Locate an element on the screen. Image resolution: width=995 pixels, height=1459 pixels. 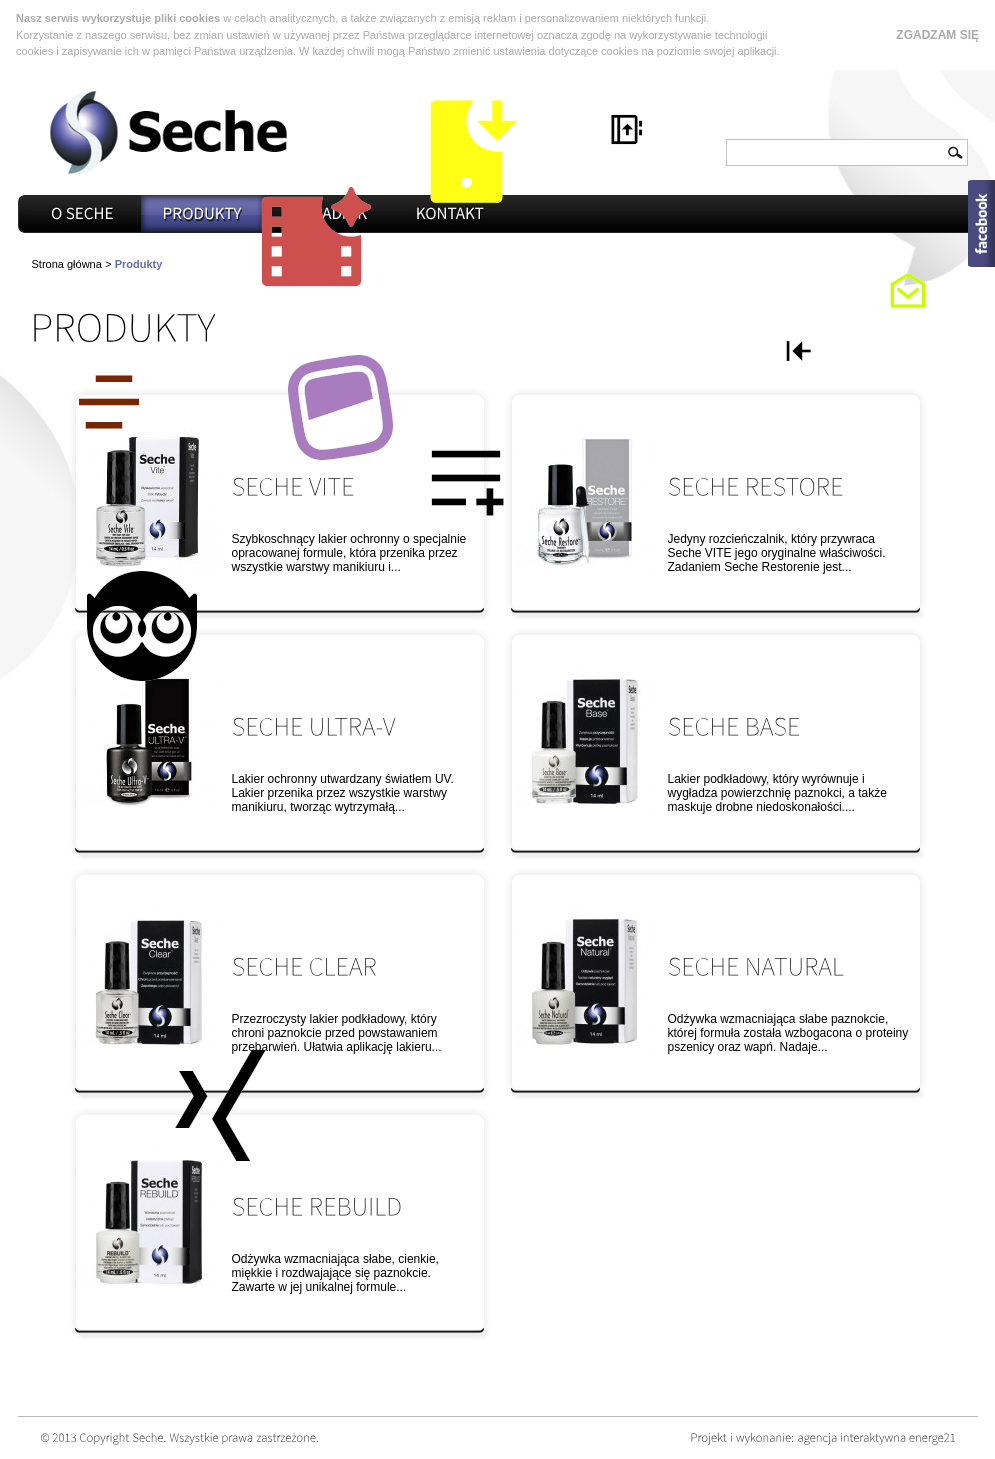
open navigation menu is located at coordinates (109, 402).